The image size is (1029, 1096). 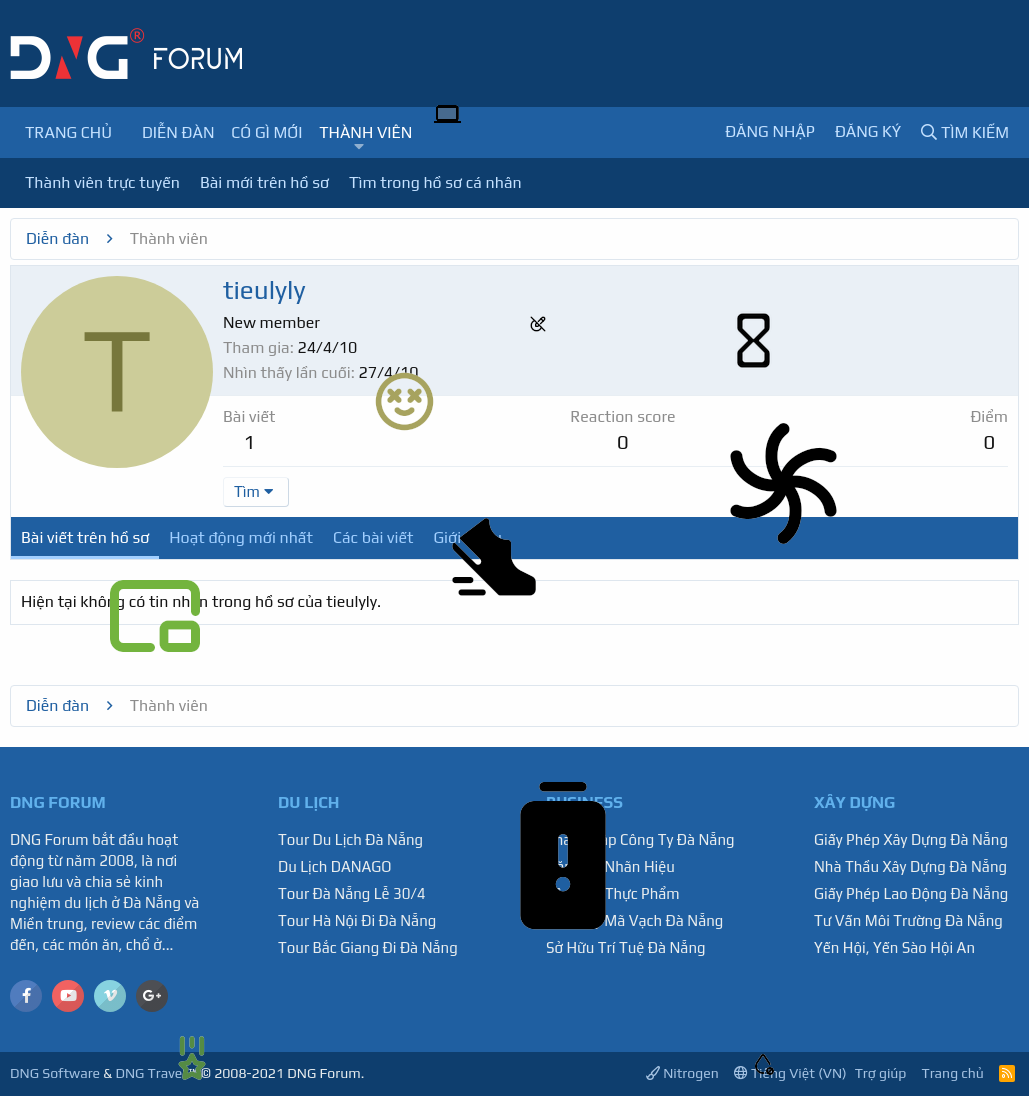 I want to click on enable picture-in-picture mode, so click(x=155, y=616).